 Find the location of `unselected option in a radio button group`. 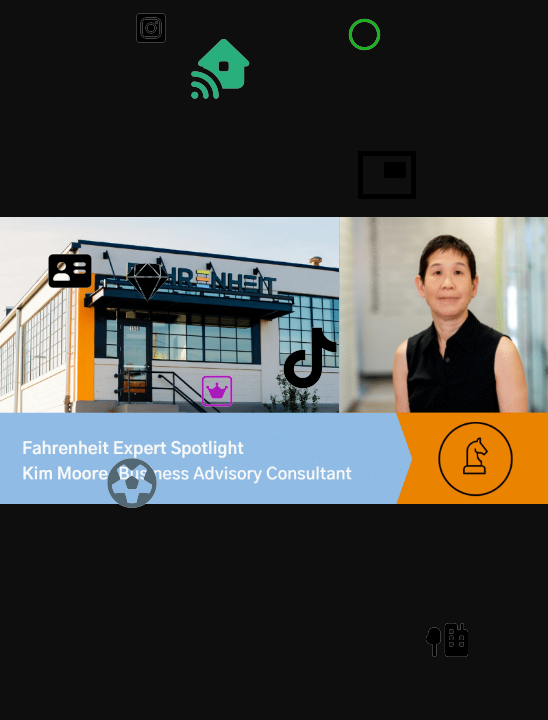

unselected option in a radio button group is located at coordinates (364, 34).